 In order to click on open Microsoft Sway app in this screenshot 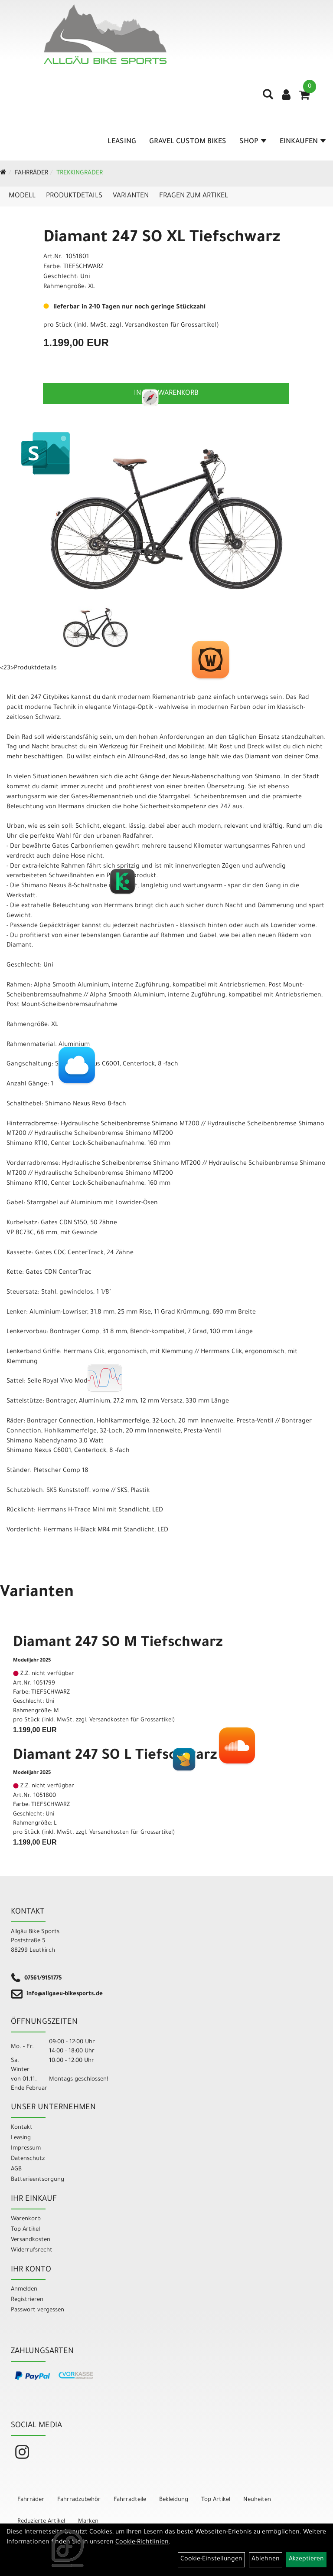, I will do `click(46, 453)`.